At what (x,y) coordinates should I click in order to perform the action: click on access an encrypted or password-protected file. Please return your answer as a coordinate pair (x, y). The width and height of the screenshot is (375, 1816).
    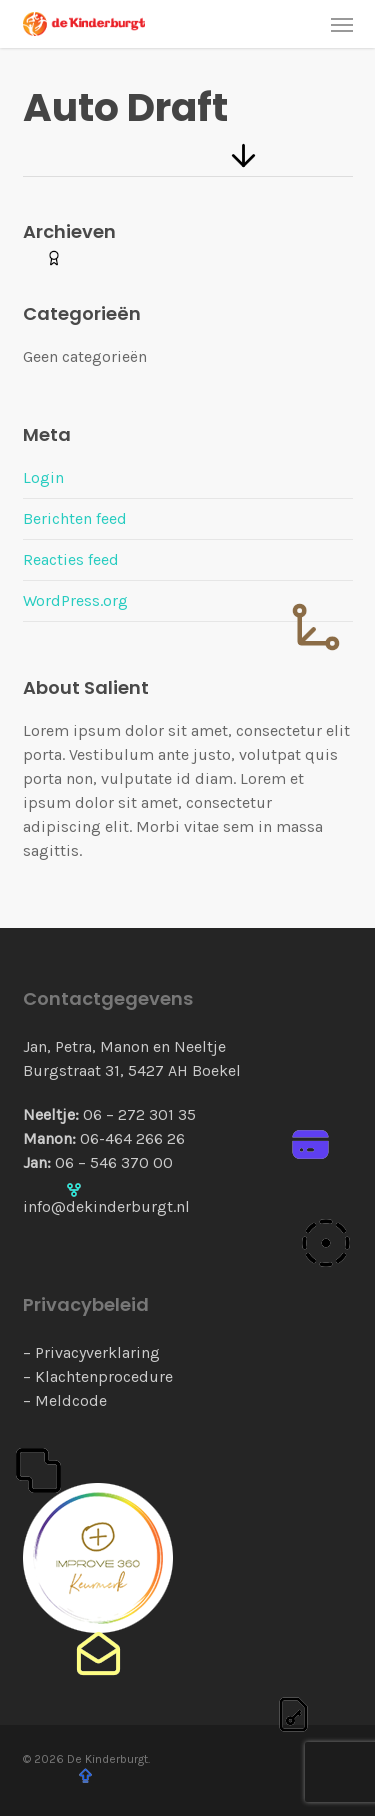
    Looking at the image, I should click on (293, 1714).